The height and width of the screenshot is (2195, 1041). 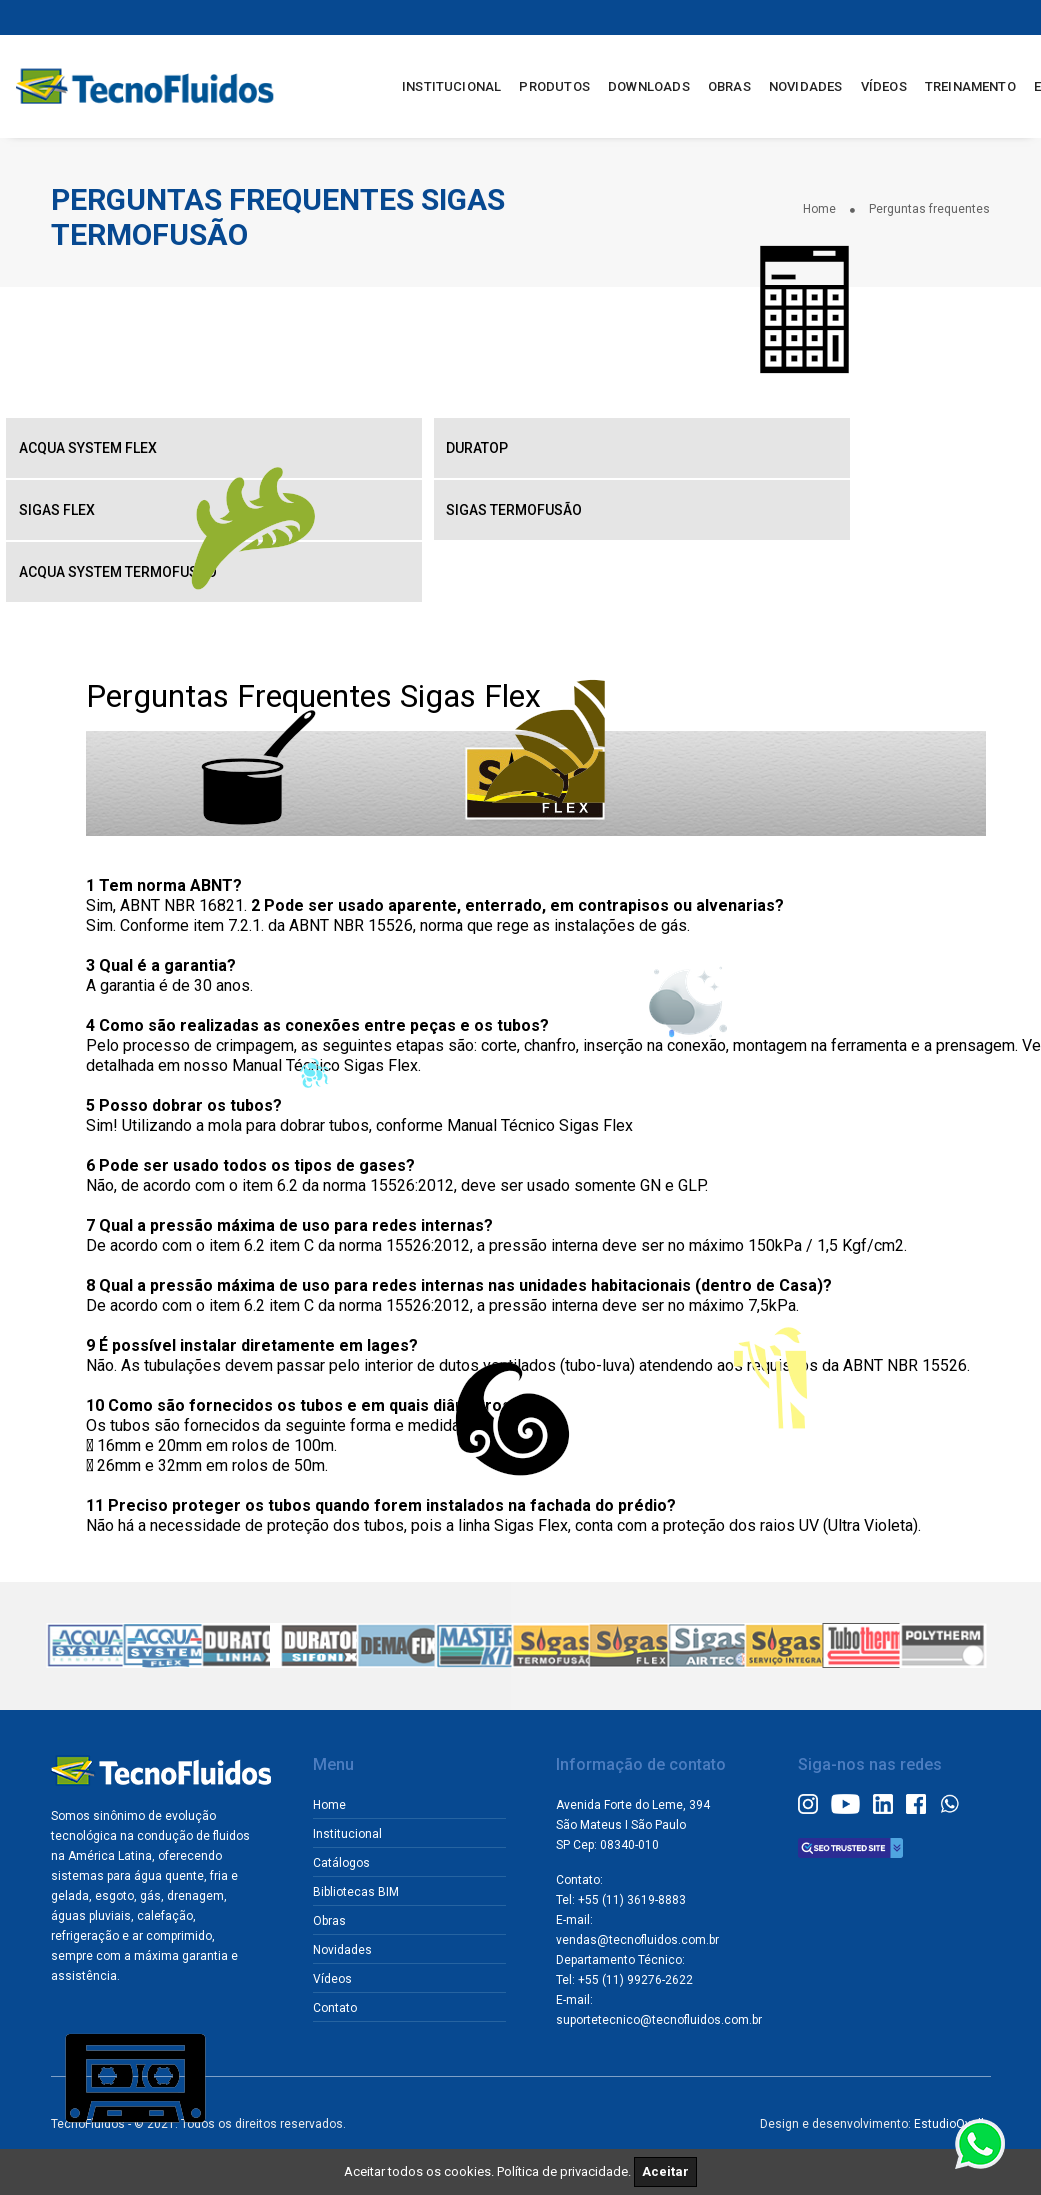 What do you see at coordinates (542, 740) in the screenshot?
I see `select armor or scale pattern for character customization` at bounding box center [542, 740].